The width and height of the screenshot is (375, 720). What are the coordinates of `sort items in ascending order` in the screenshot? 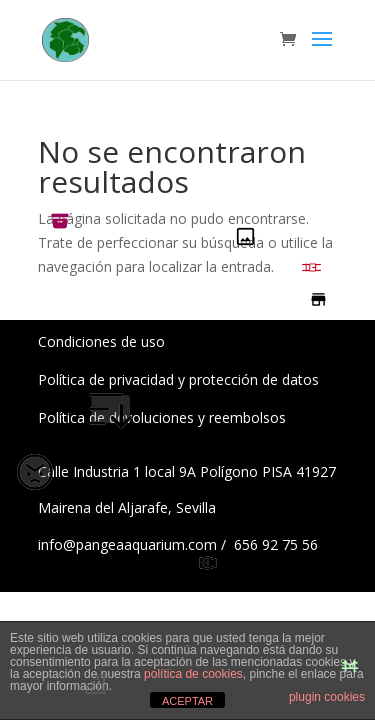 It's located at (109, 409).